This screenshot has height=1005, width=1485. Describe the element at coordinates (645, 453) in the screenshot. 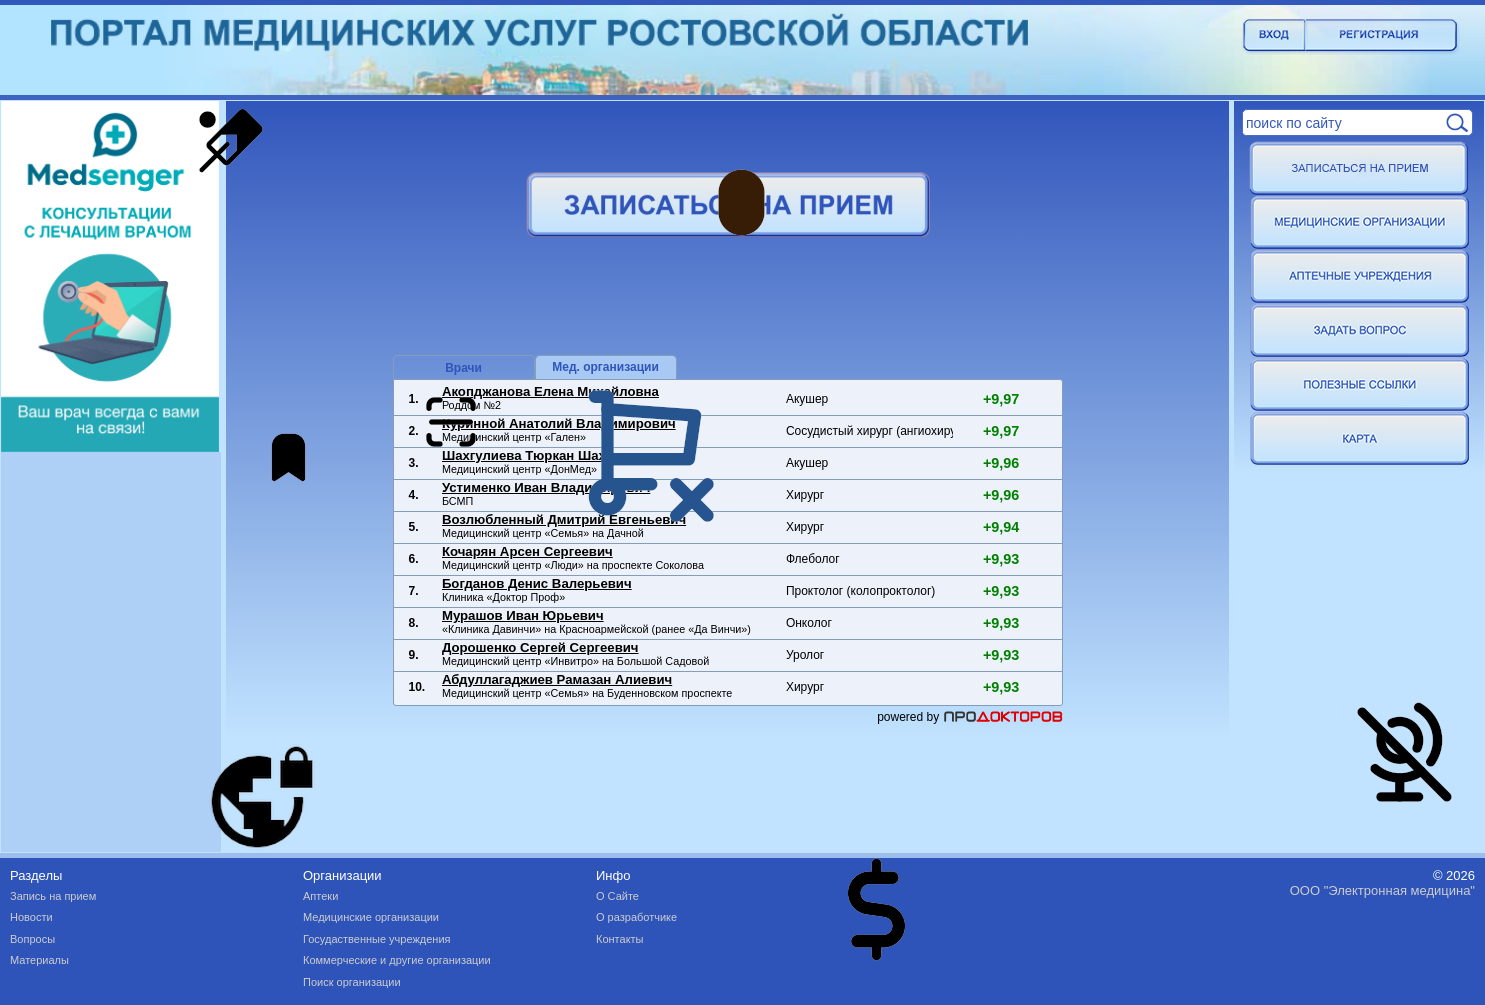

I see `remove item from cart` at that location.